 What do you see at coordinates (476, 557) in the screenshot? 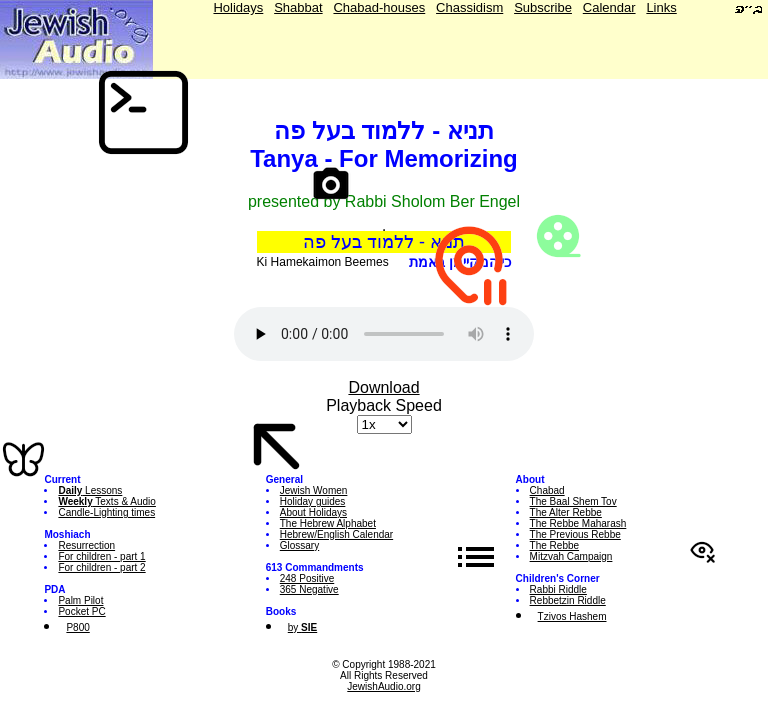
I see `view items in list format` at bounding box center [476, 557].